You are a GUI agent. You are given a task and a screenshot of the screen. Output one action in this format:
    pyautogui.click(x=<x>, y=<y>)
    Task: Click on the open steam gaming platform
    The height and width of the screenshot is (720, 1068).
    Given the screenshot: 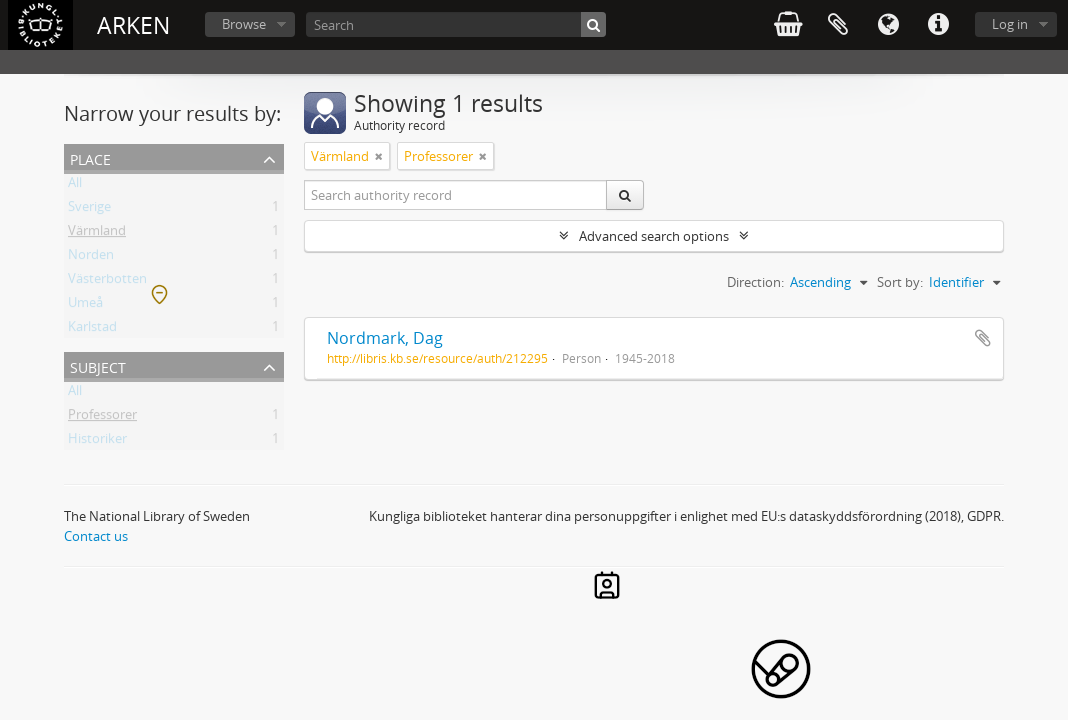 What is the action you would take?
    pyautogui.click(x=781, y=669)
    